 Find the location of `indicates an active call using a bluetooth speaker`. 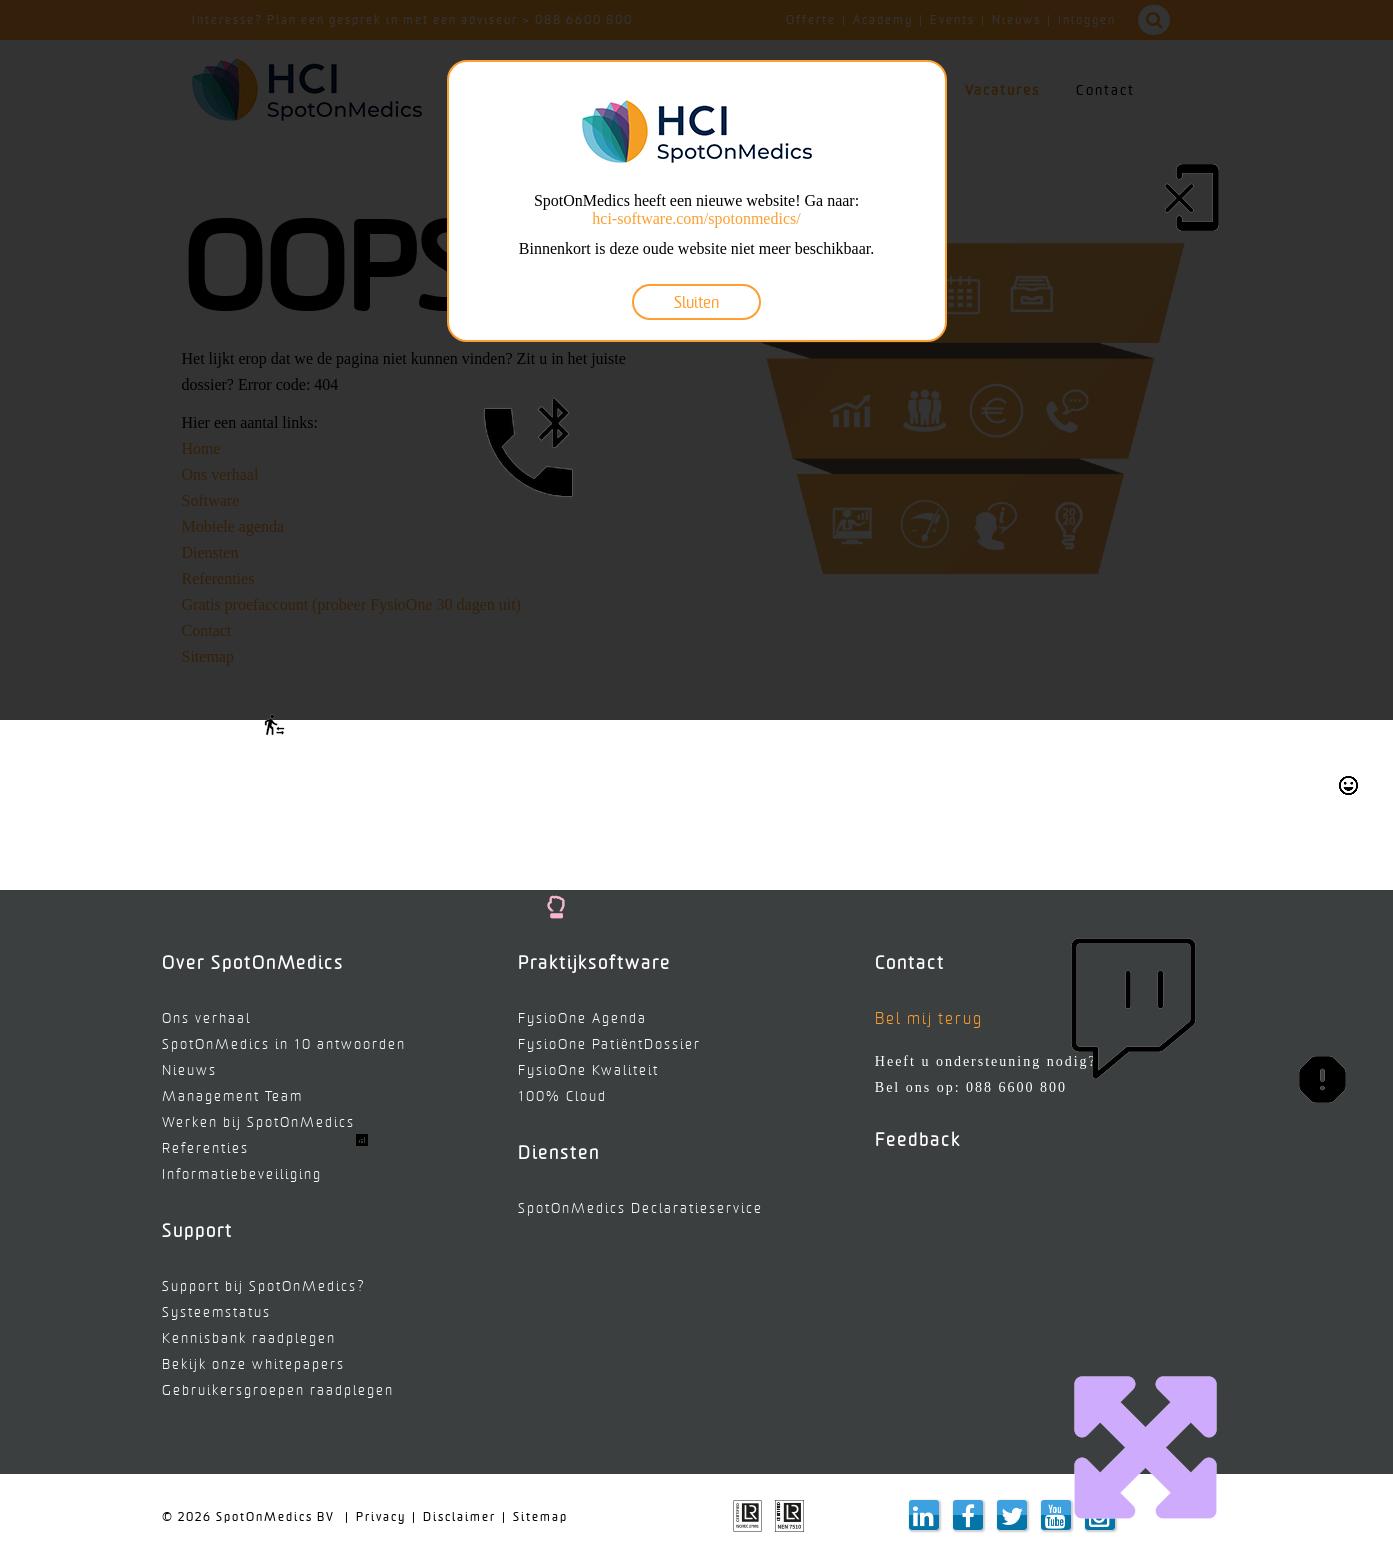

indicates an active call using a bluetooth speaker is located at coordinates (528, 452).